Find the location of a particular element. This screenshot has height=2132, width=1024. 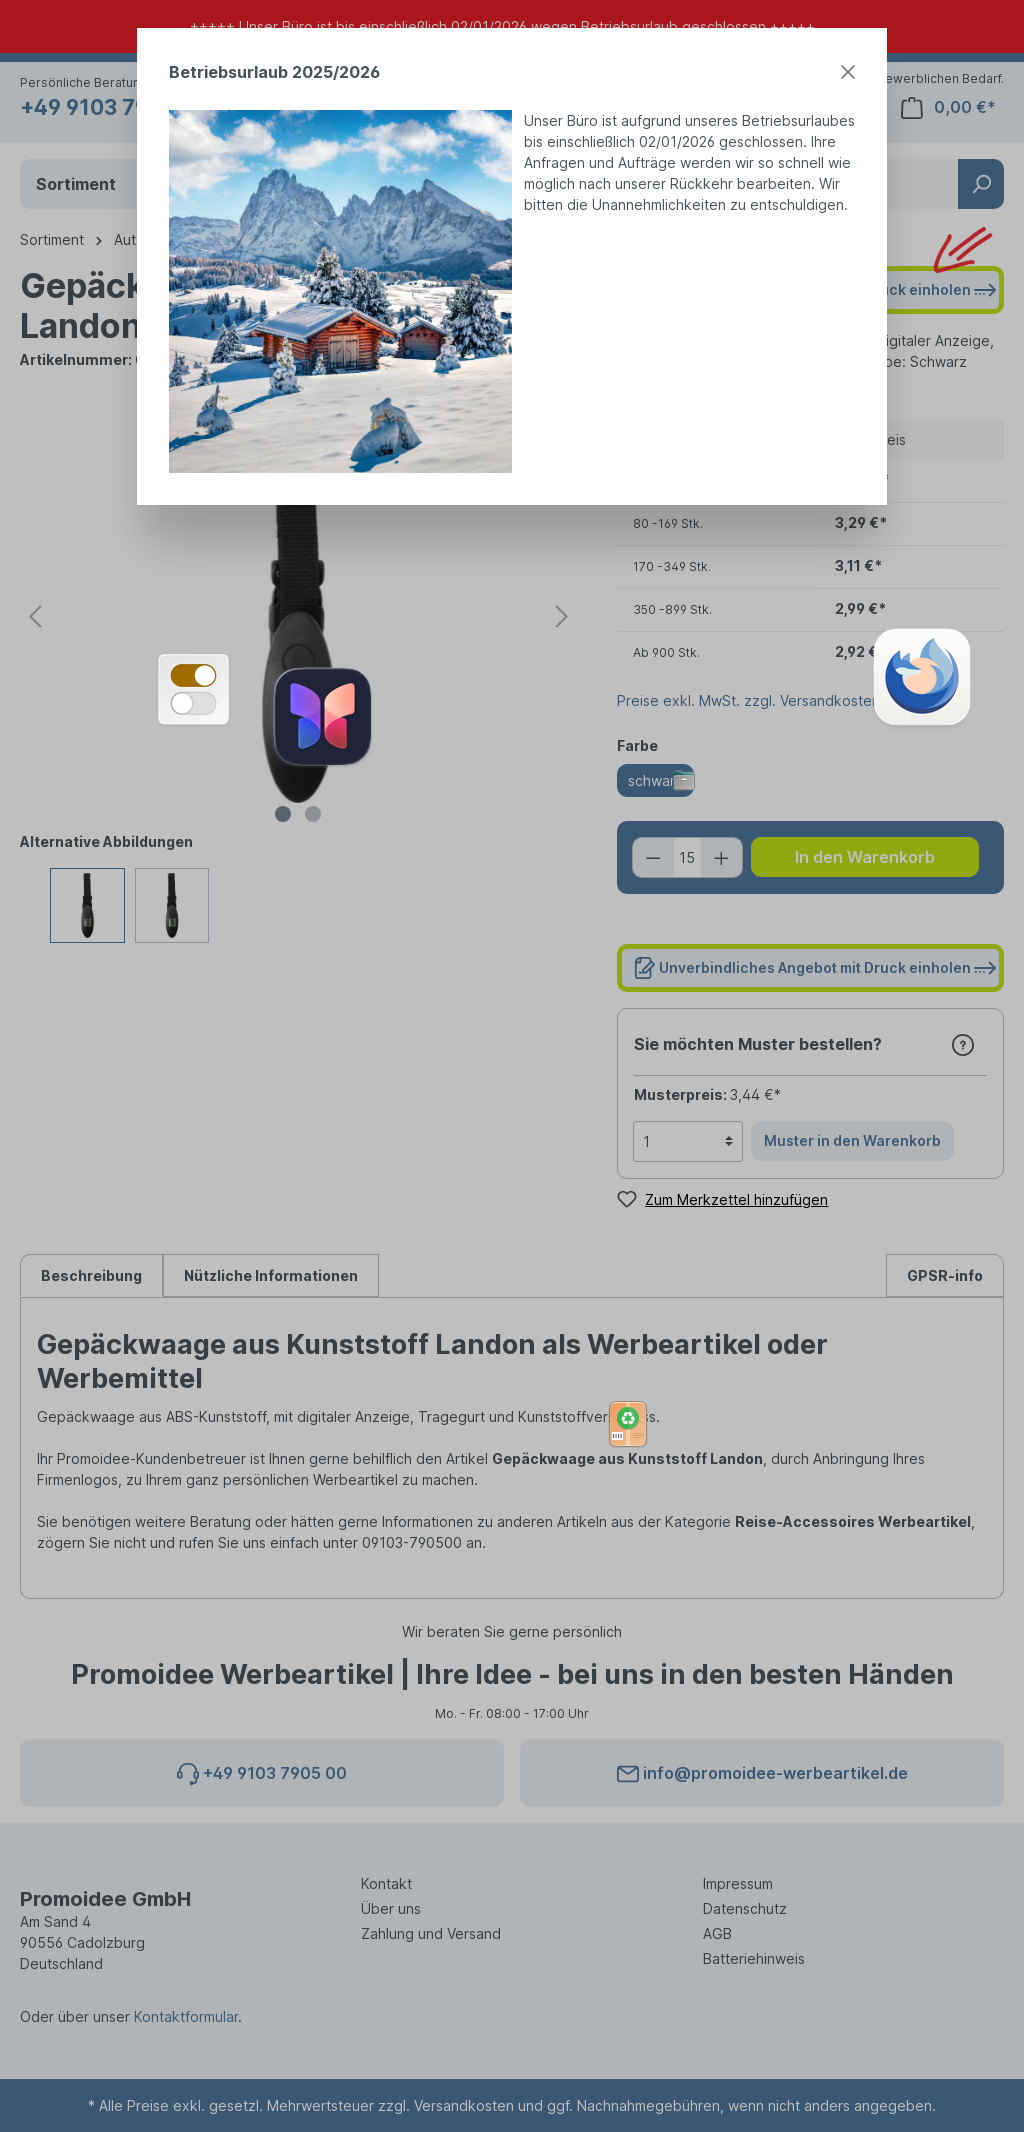

open the file manager application is located at coordinates (684, 780).